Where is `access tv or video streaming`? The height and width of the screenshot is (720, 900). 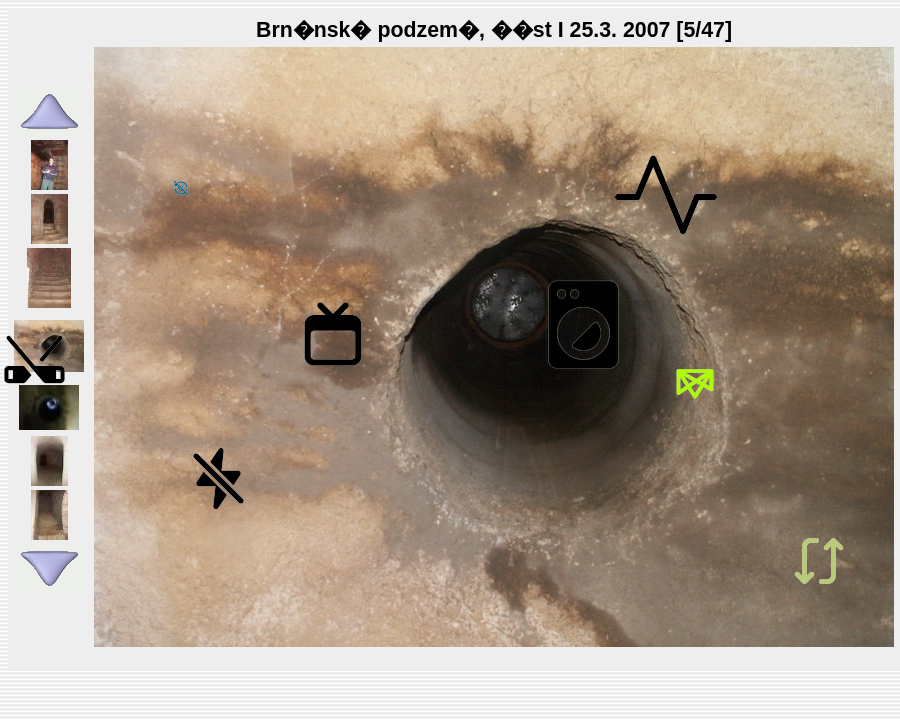 access tv or video streaming is located at coordinates (333, 334).